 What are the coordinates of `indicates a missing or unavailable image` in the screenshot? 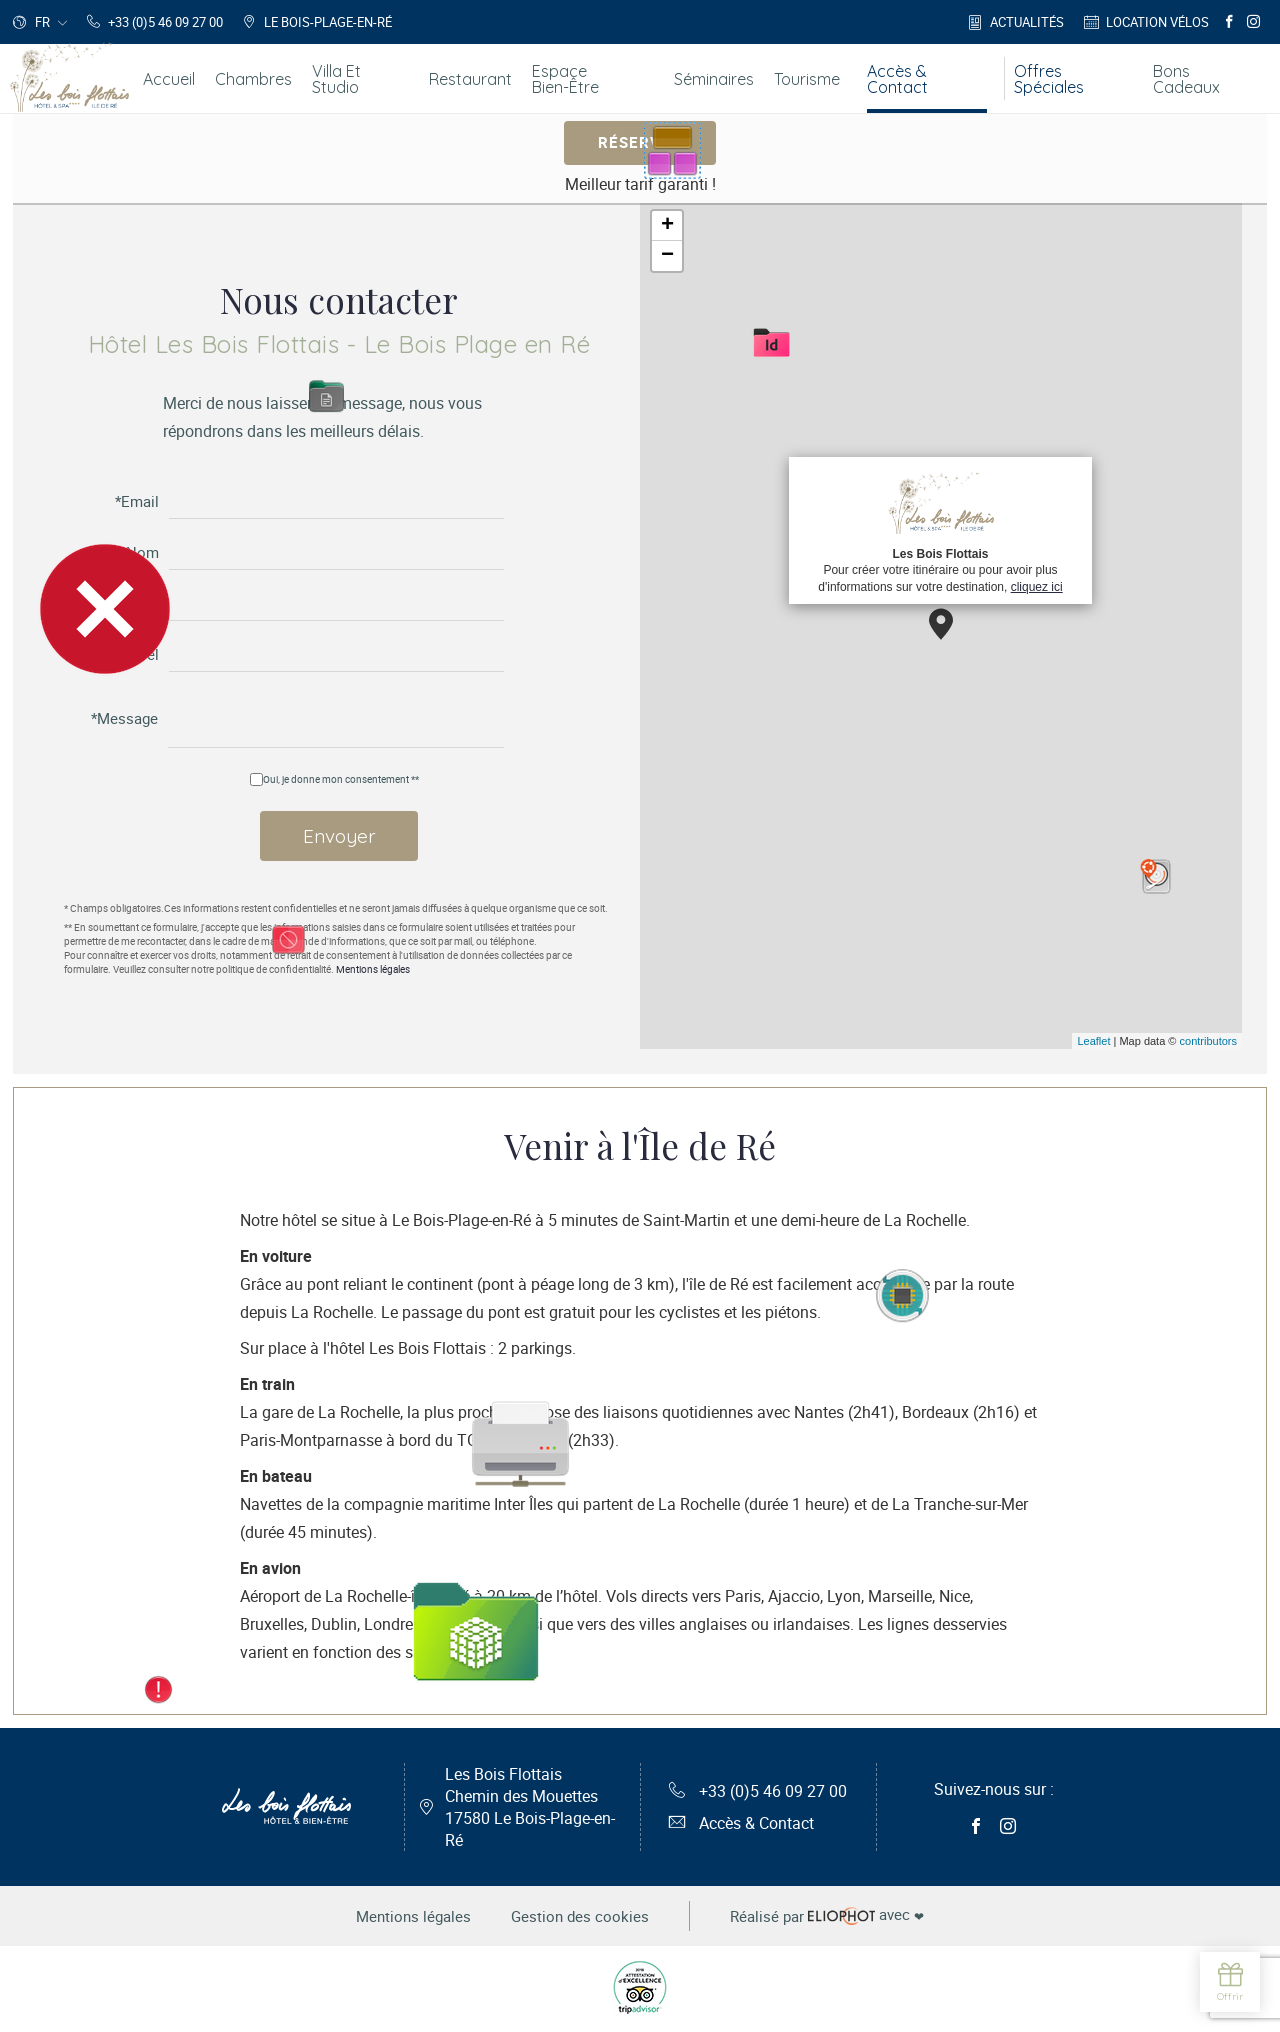 It's located at (288, 938).